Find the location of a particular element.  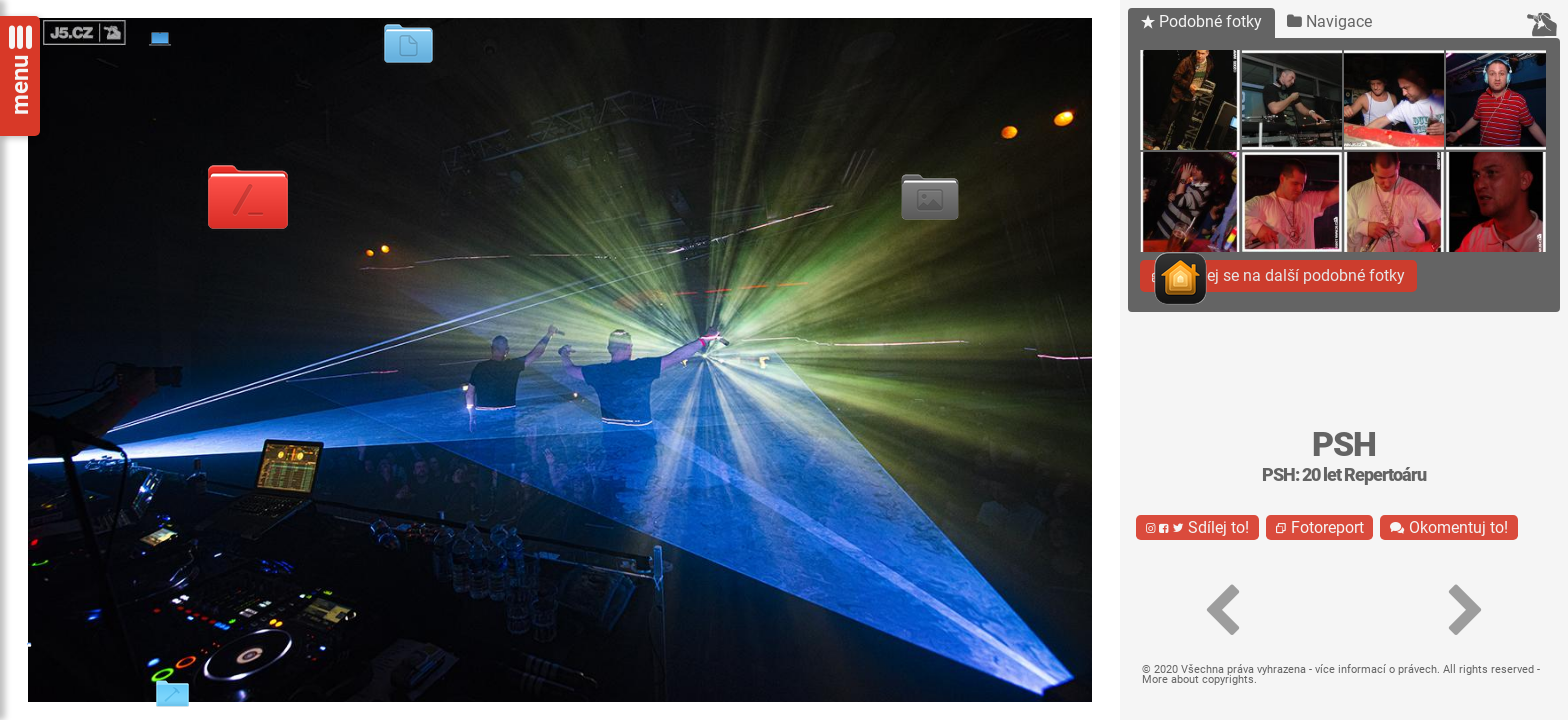

manage saved passwords and login credentials is located at coordinates (37, 648).